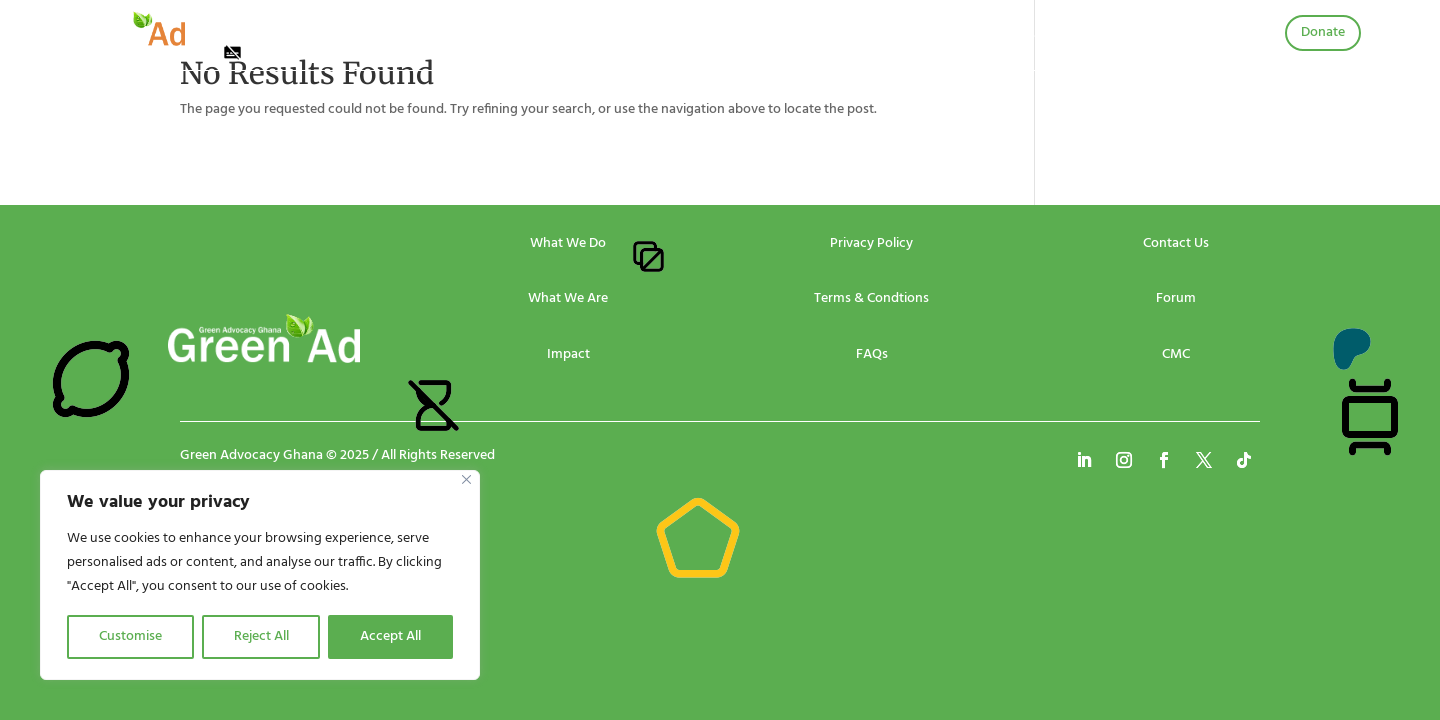 The image size is (1440, 720). Describe the element at coordinates (232, 52) in the screenshot. I see `disable subtitles or closed captions` at that location.